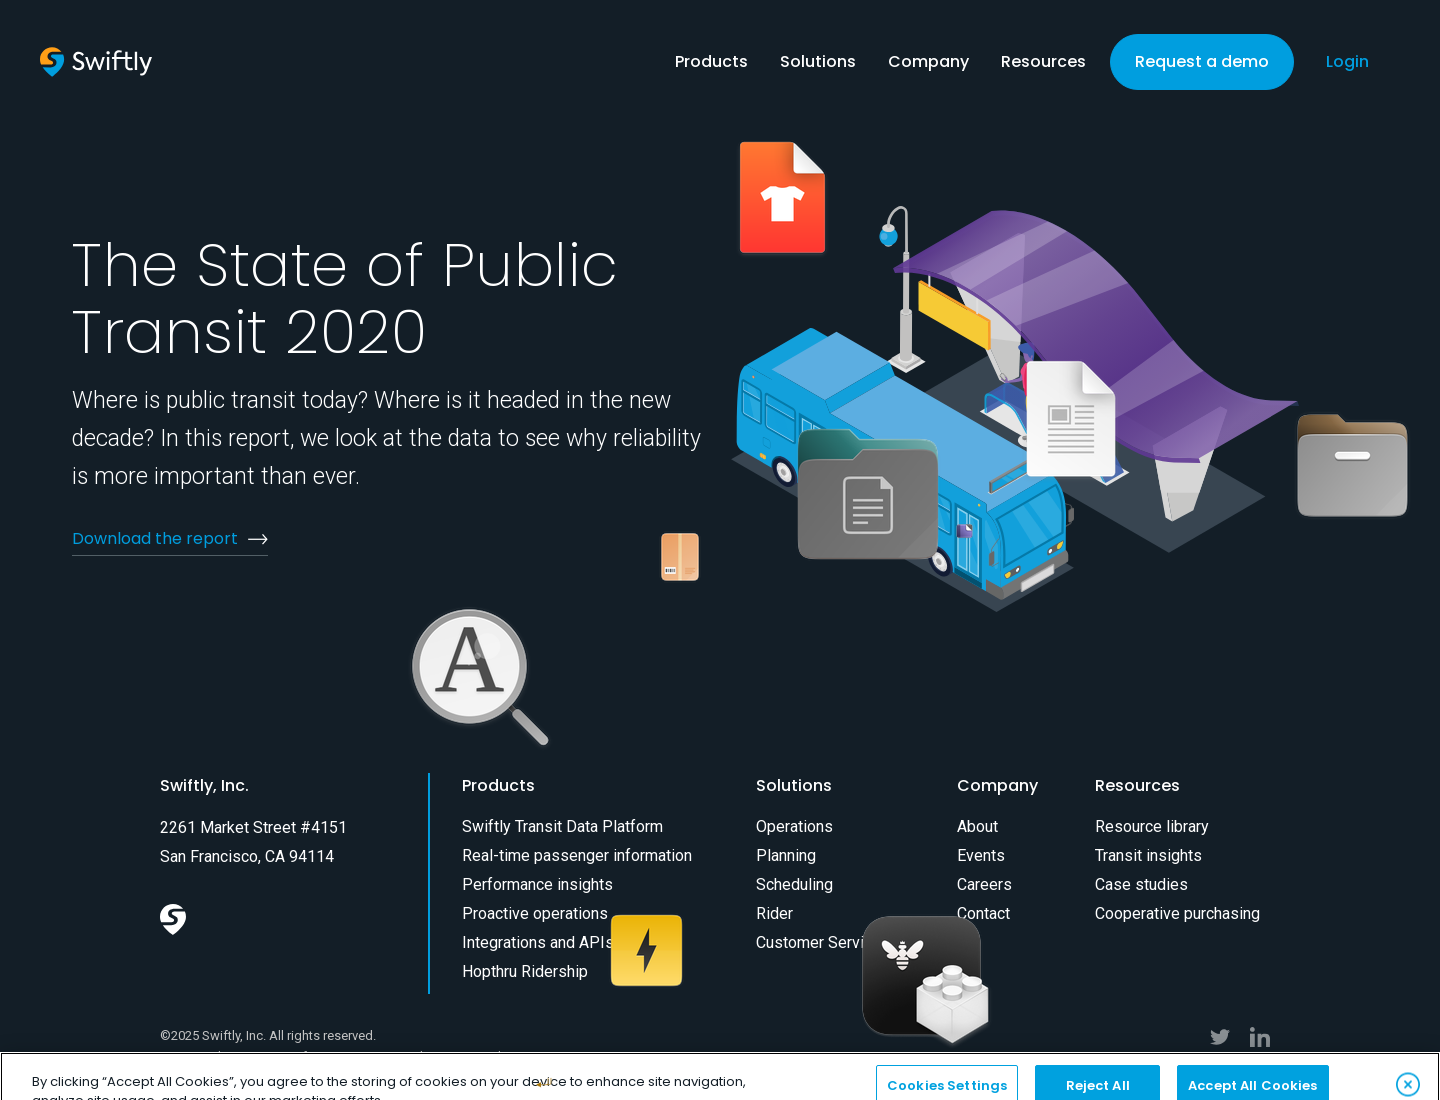  I want to click on open kandji extension manager, so click(921, 975).